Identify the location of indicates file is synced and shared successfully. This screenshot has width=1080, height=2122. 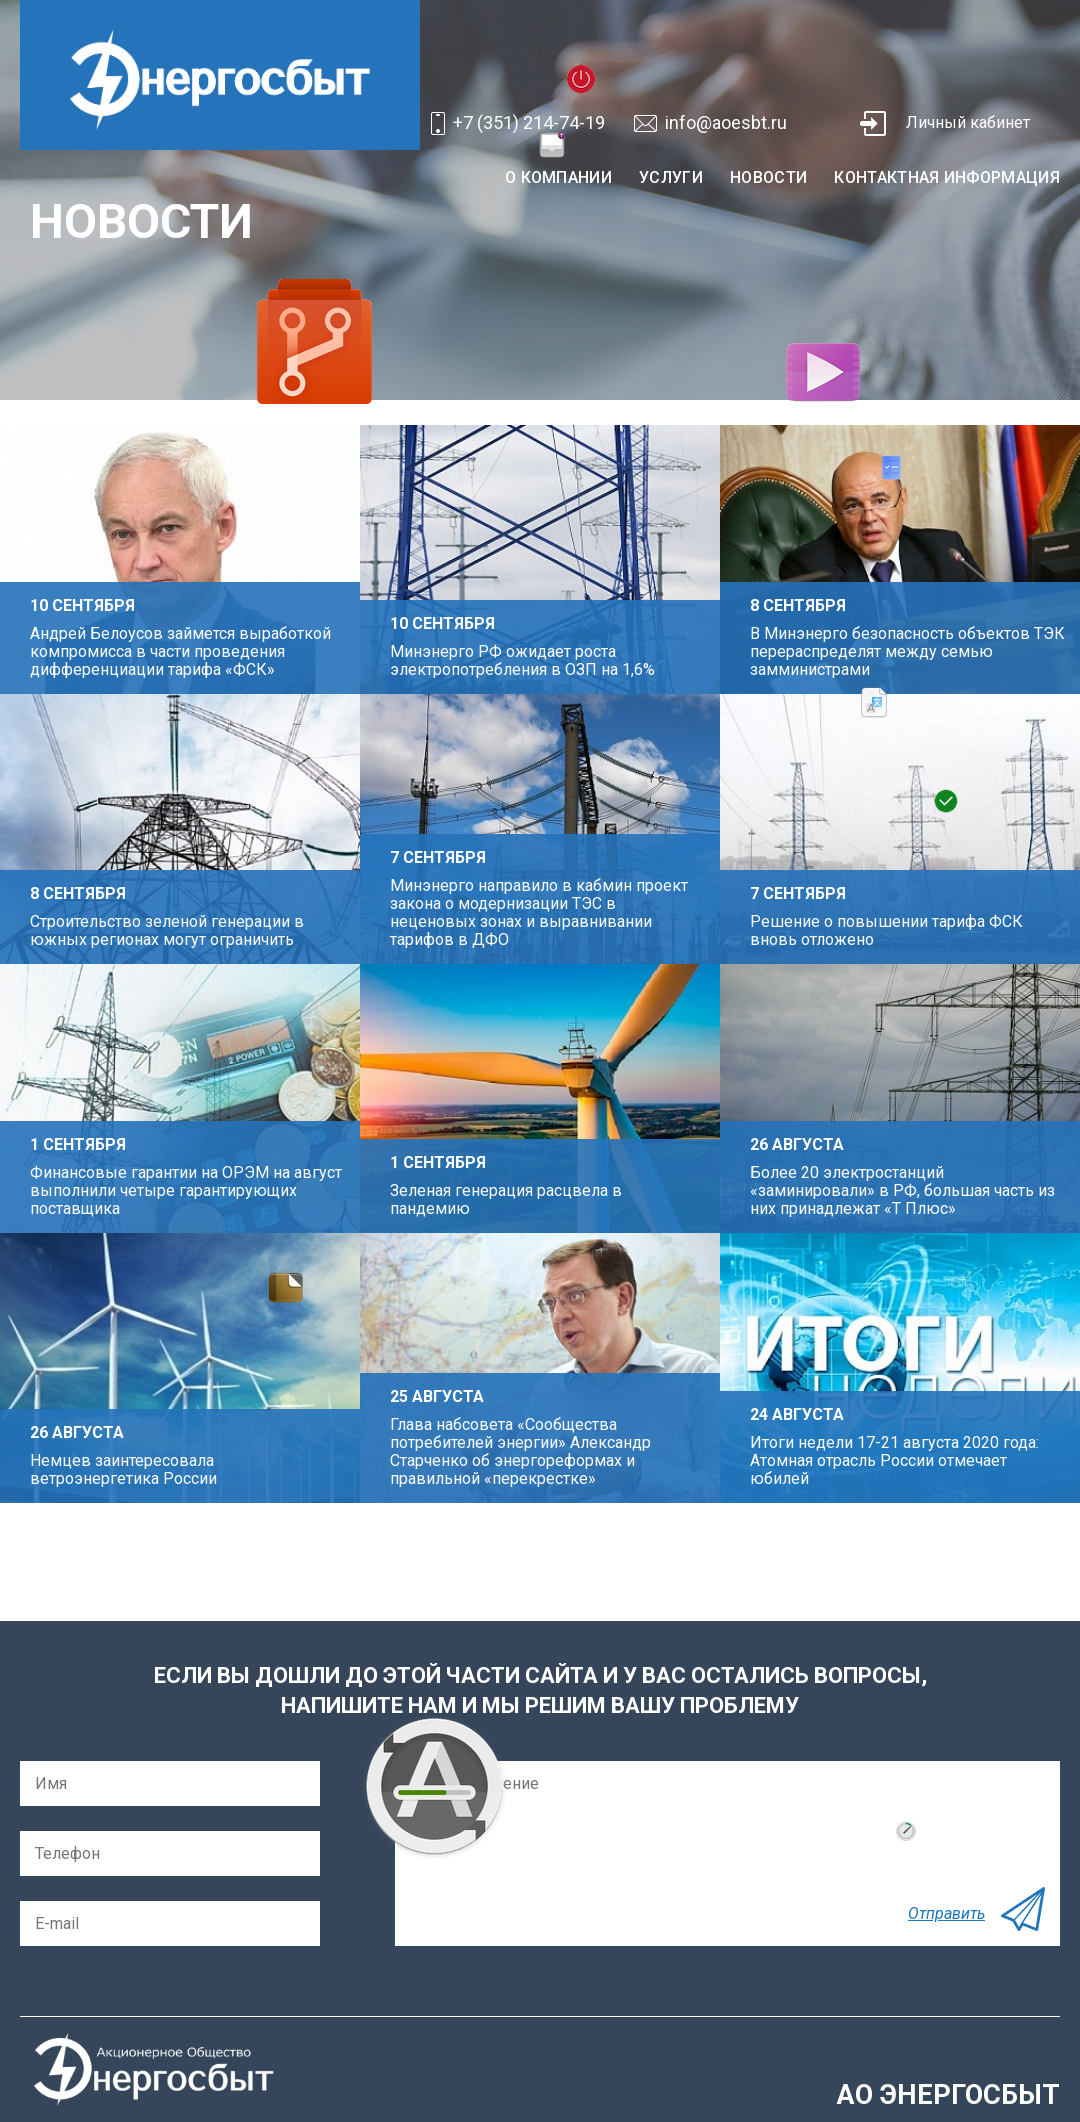
(946, 801).